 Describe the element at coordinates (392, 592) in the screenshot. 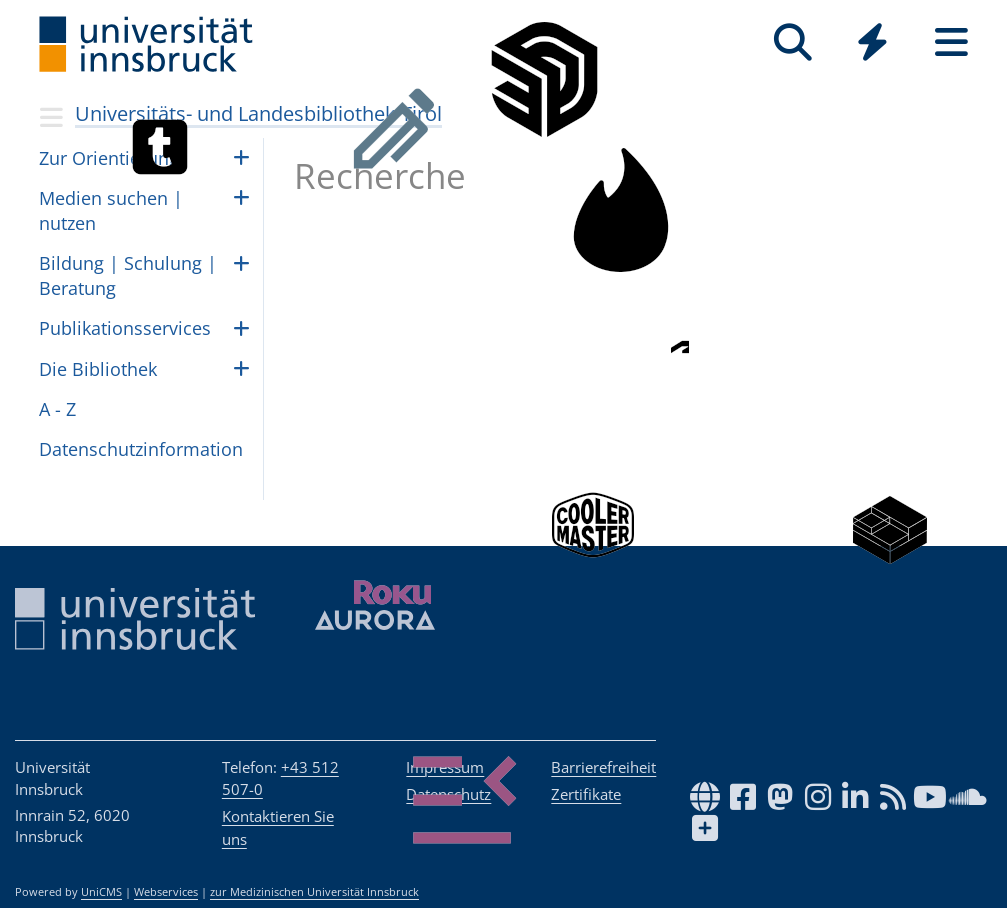

I see `open the Roku app` at that location.